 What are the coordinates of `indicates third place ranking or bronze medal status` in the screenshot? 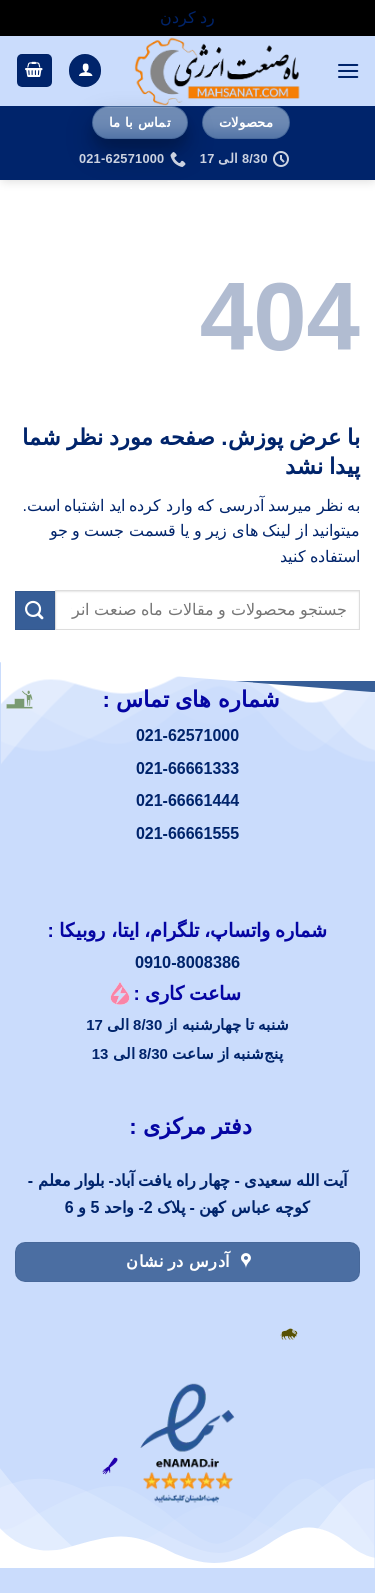 It's located at (19, 695).